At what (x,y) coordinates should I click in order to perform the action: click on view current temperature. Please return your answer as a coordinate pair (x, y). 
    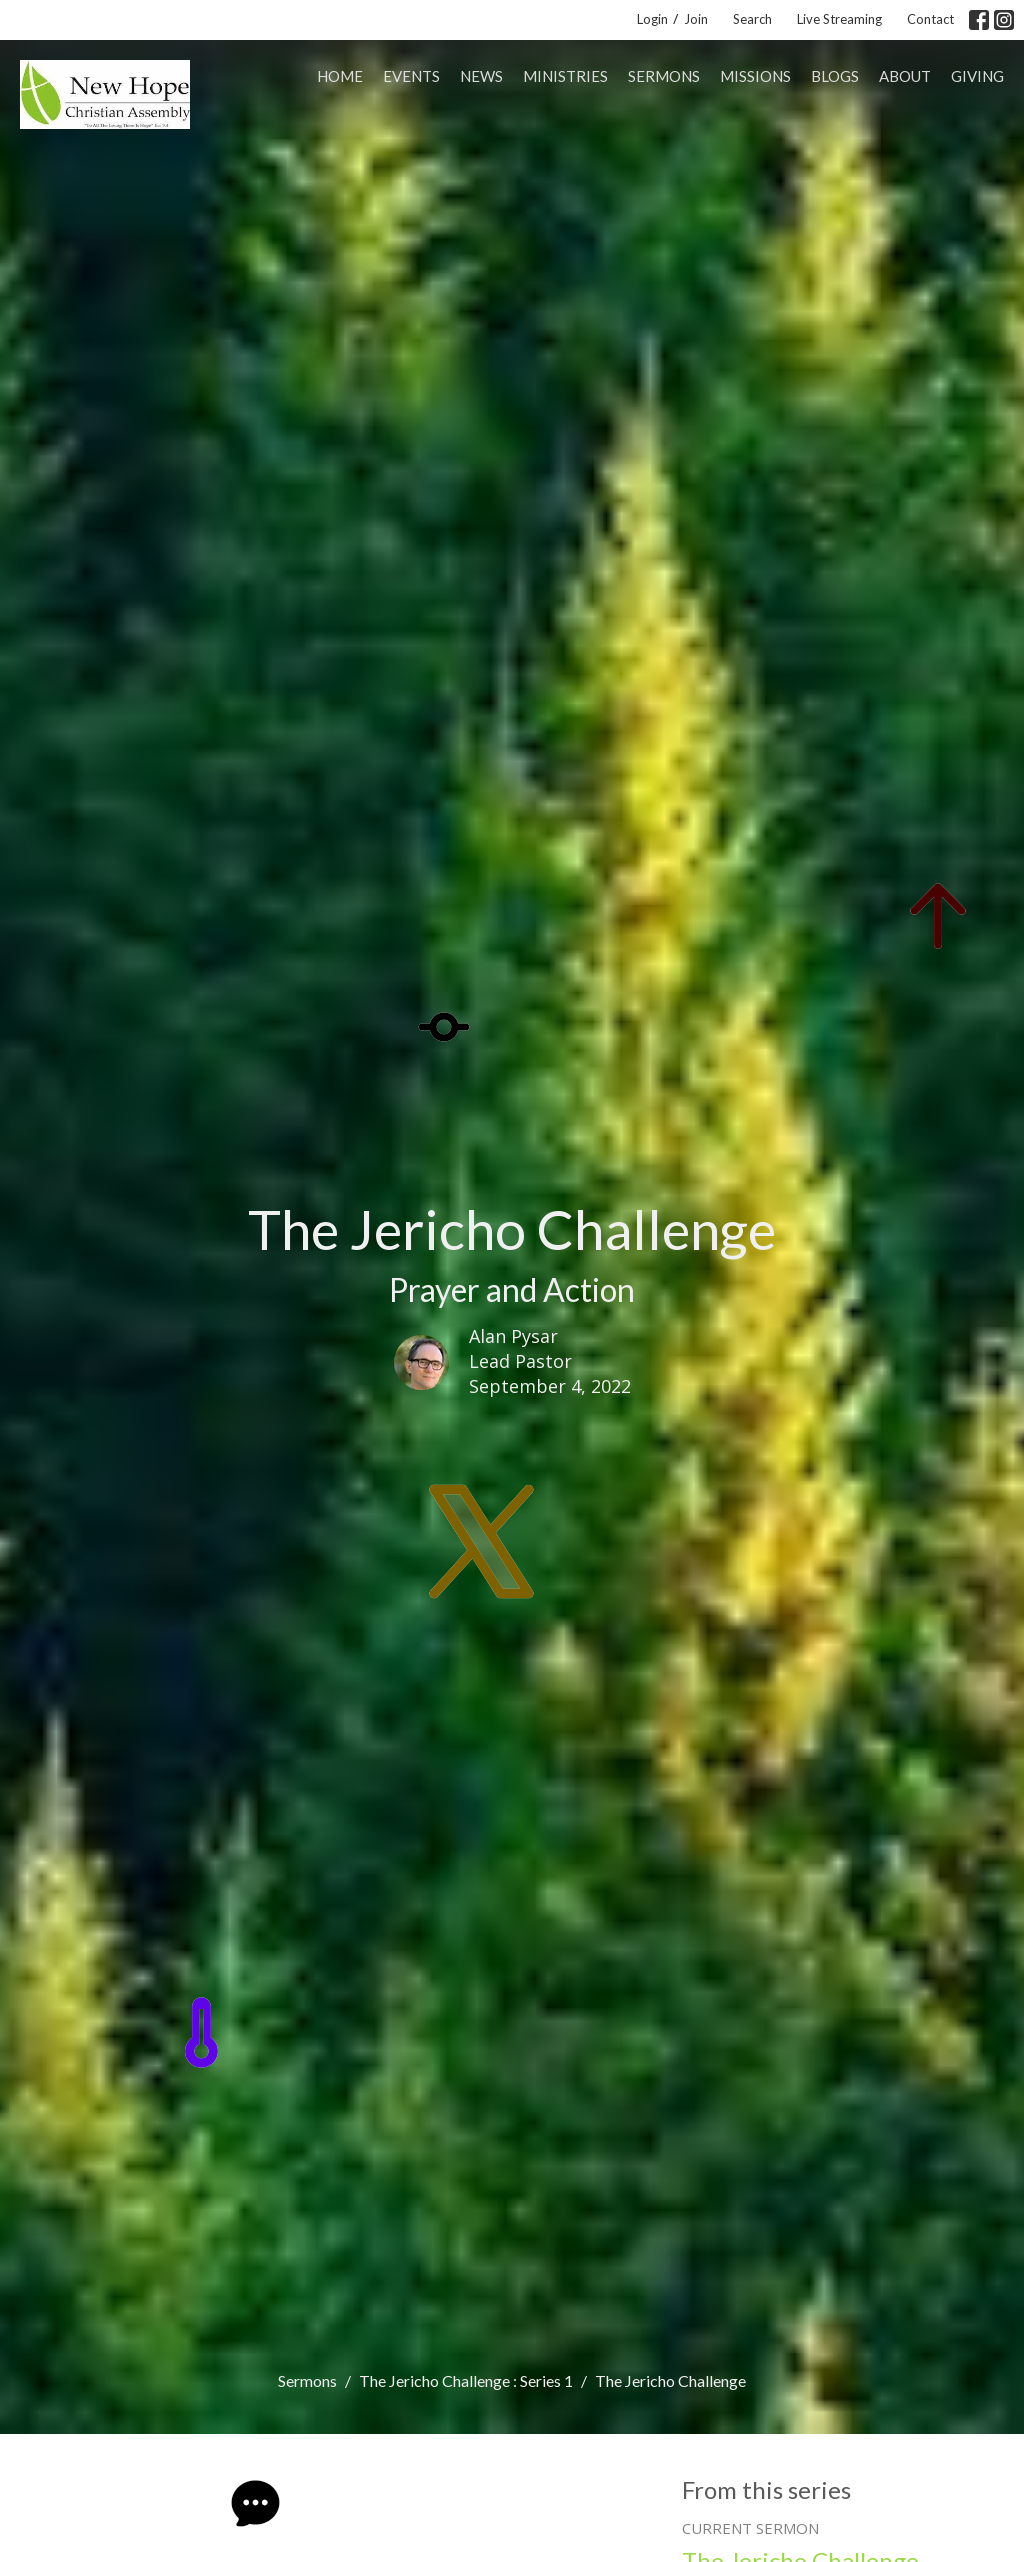
    Looking at the image, I should click on (201, 2032).